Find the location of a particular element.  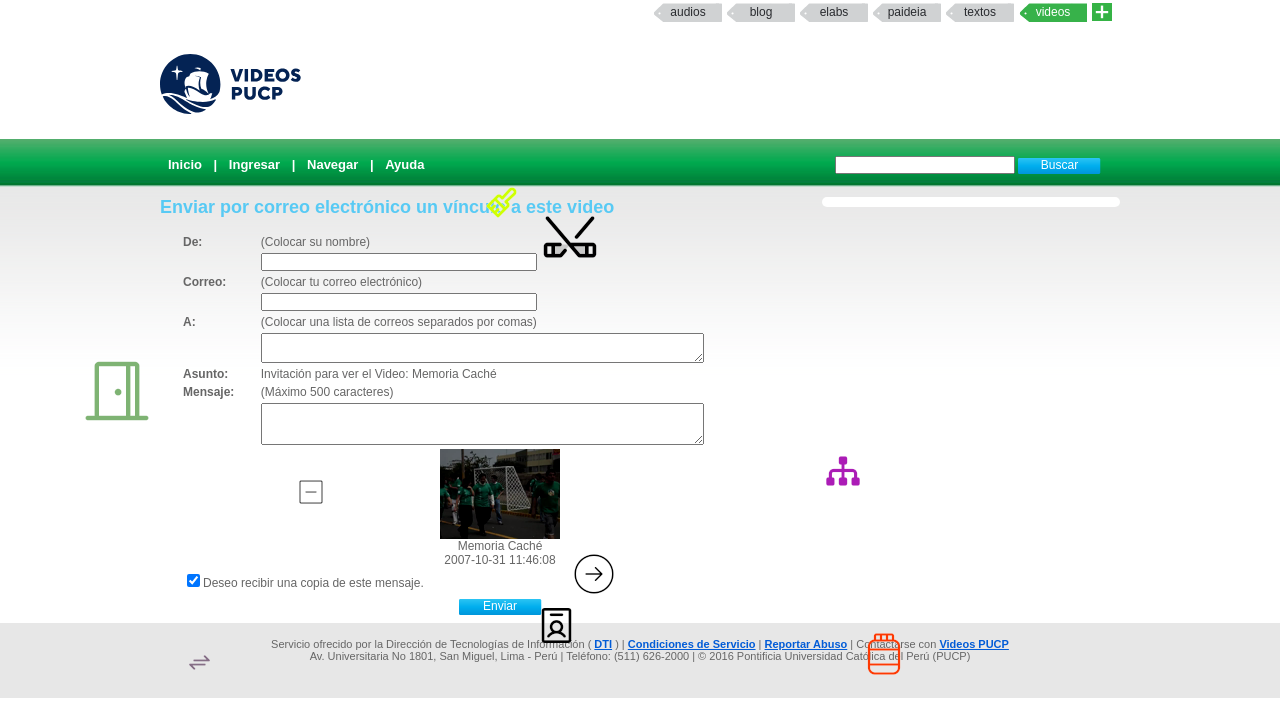

view hockey scores and updates is located at coordinates (570, 237).